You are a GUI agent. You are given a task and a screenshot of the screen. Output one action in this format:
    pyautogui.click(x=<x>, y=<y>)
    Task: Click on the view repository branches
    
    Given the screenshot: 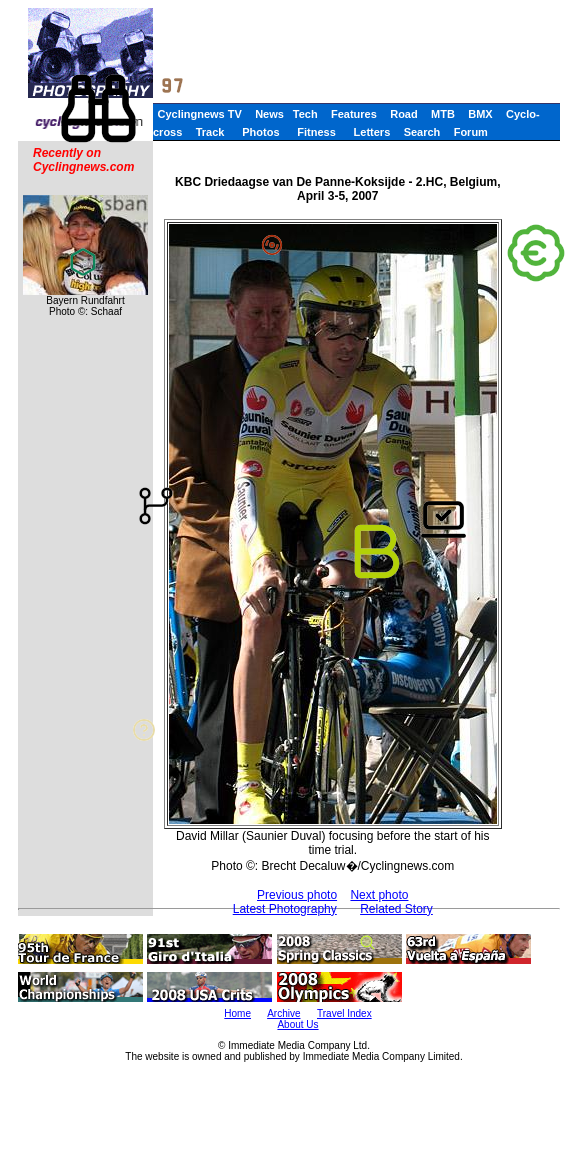 What is the action you would take?
    pyautogui.click(x=156, y=506)
    